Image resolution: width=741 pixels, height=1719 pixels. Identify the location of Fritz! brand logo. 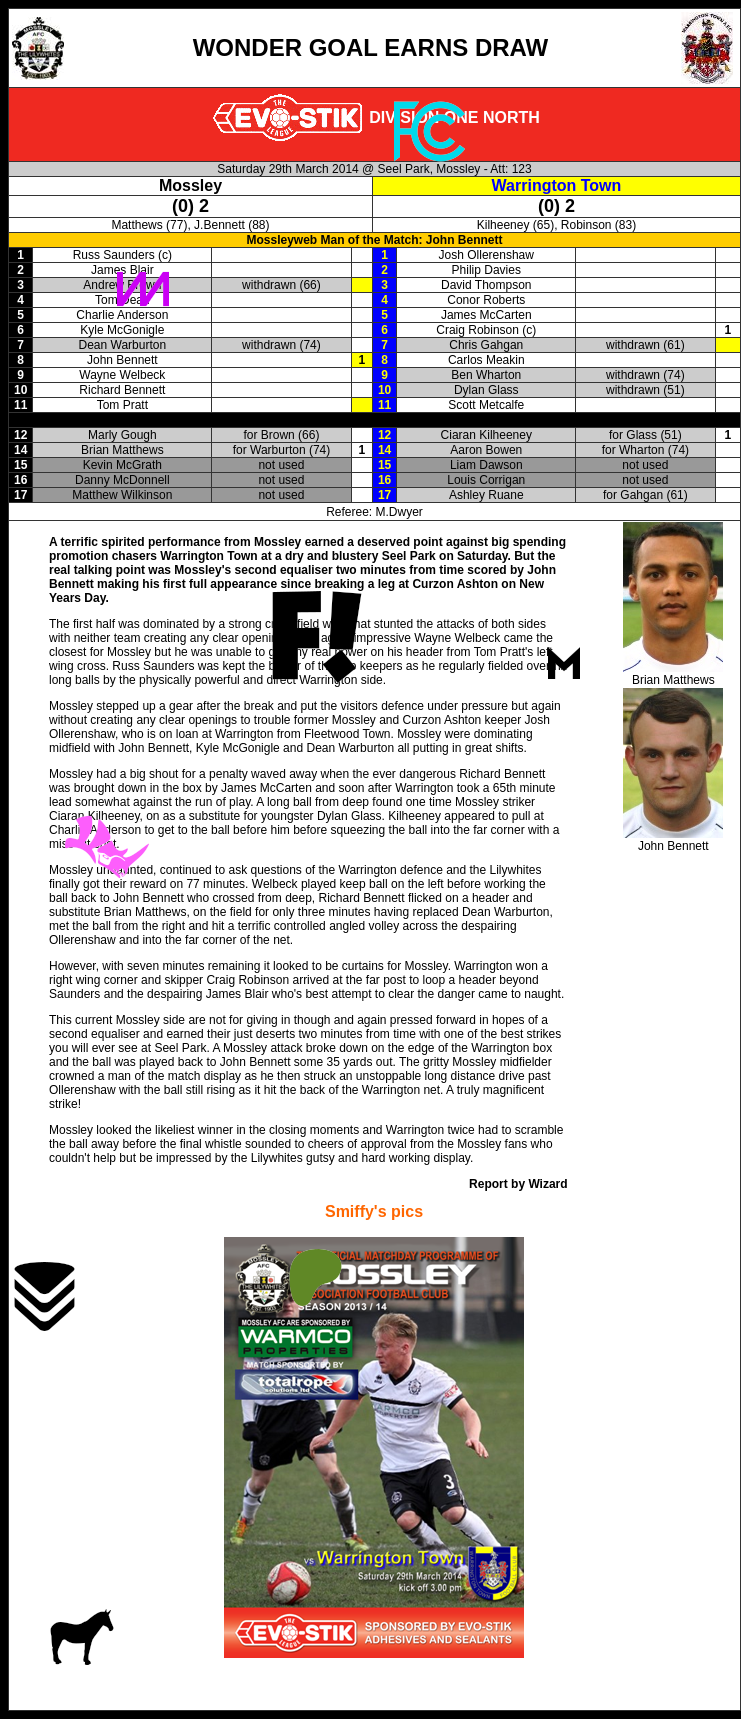
(317, 637).